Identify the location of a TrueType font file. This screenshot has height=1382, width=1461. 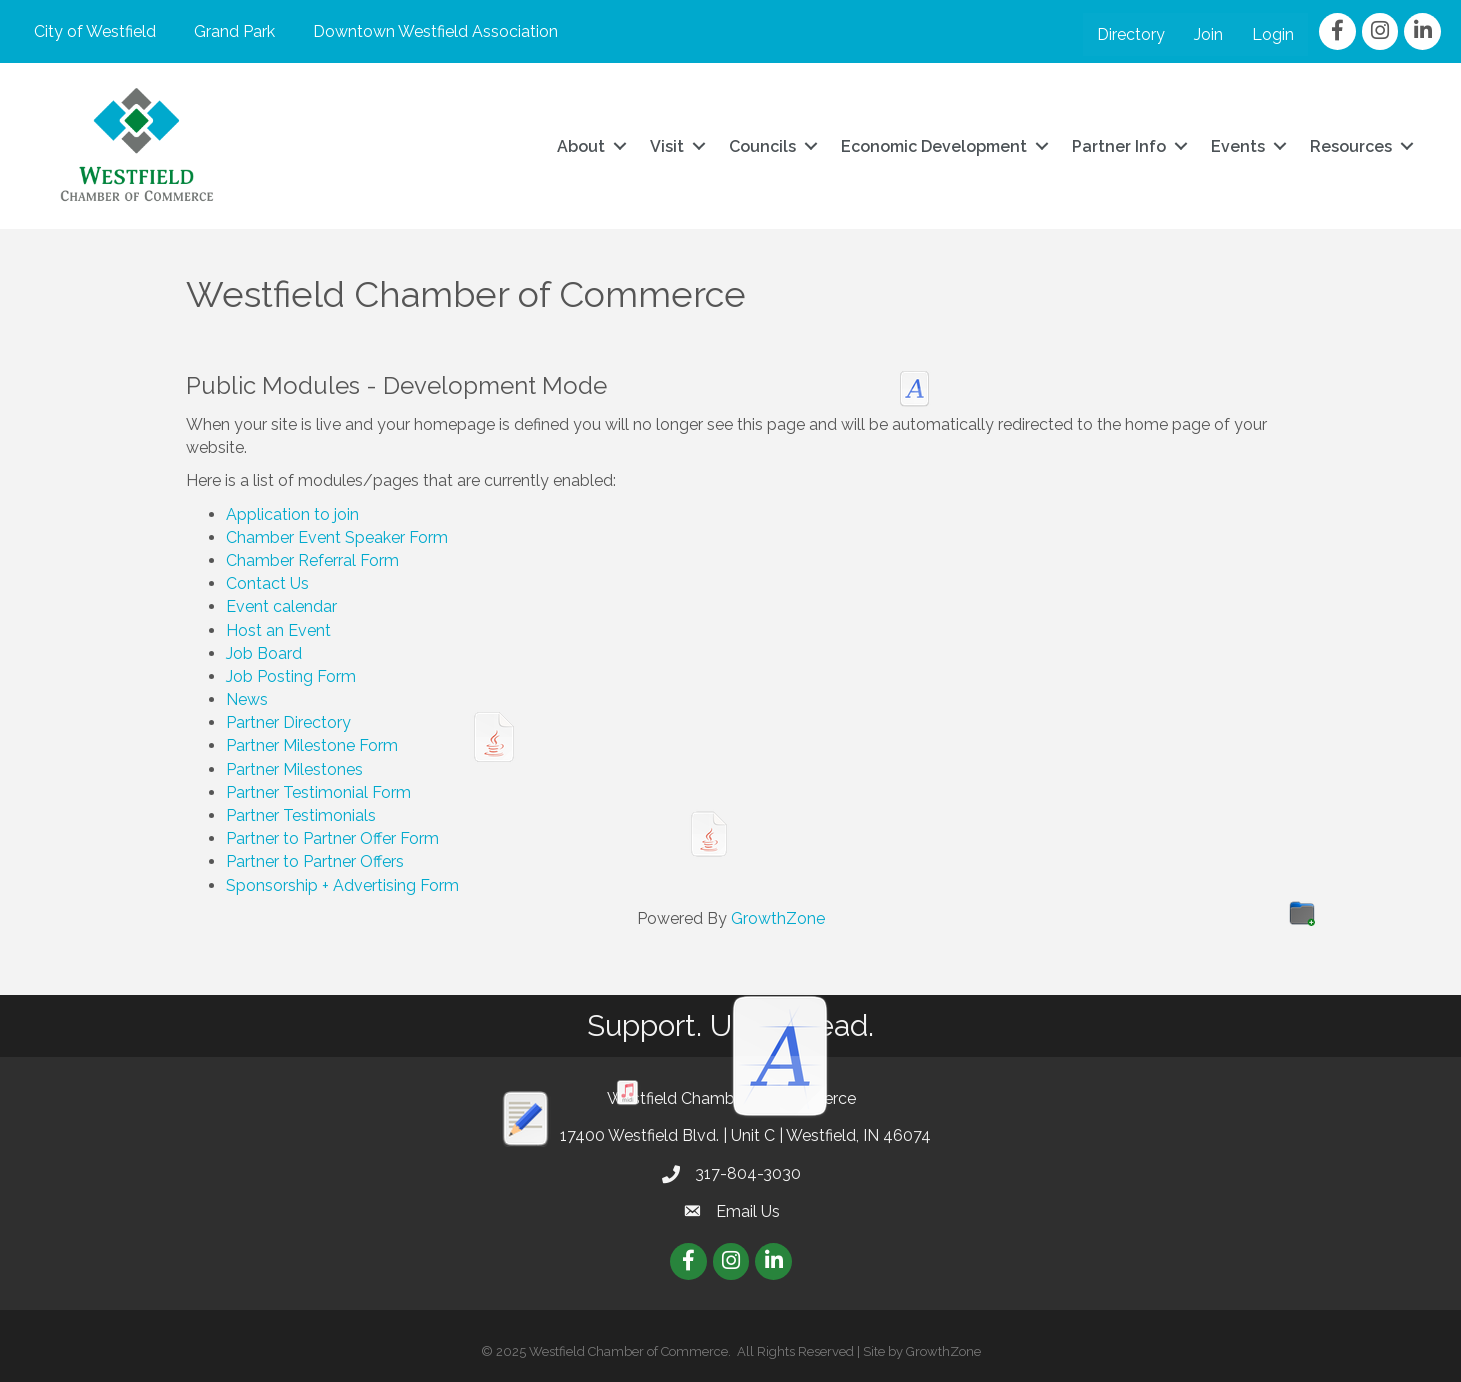
(780, 1056).